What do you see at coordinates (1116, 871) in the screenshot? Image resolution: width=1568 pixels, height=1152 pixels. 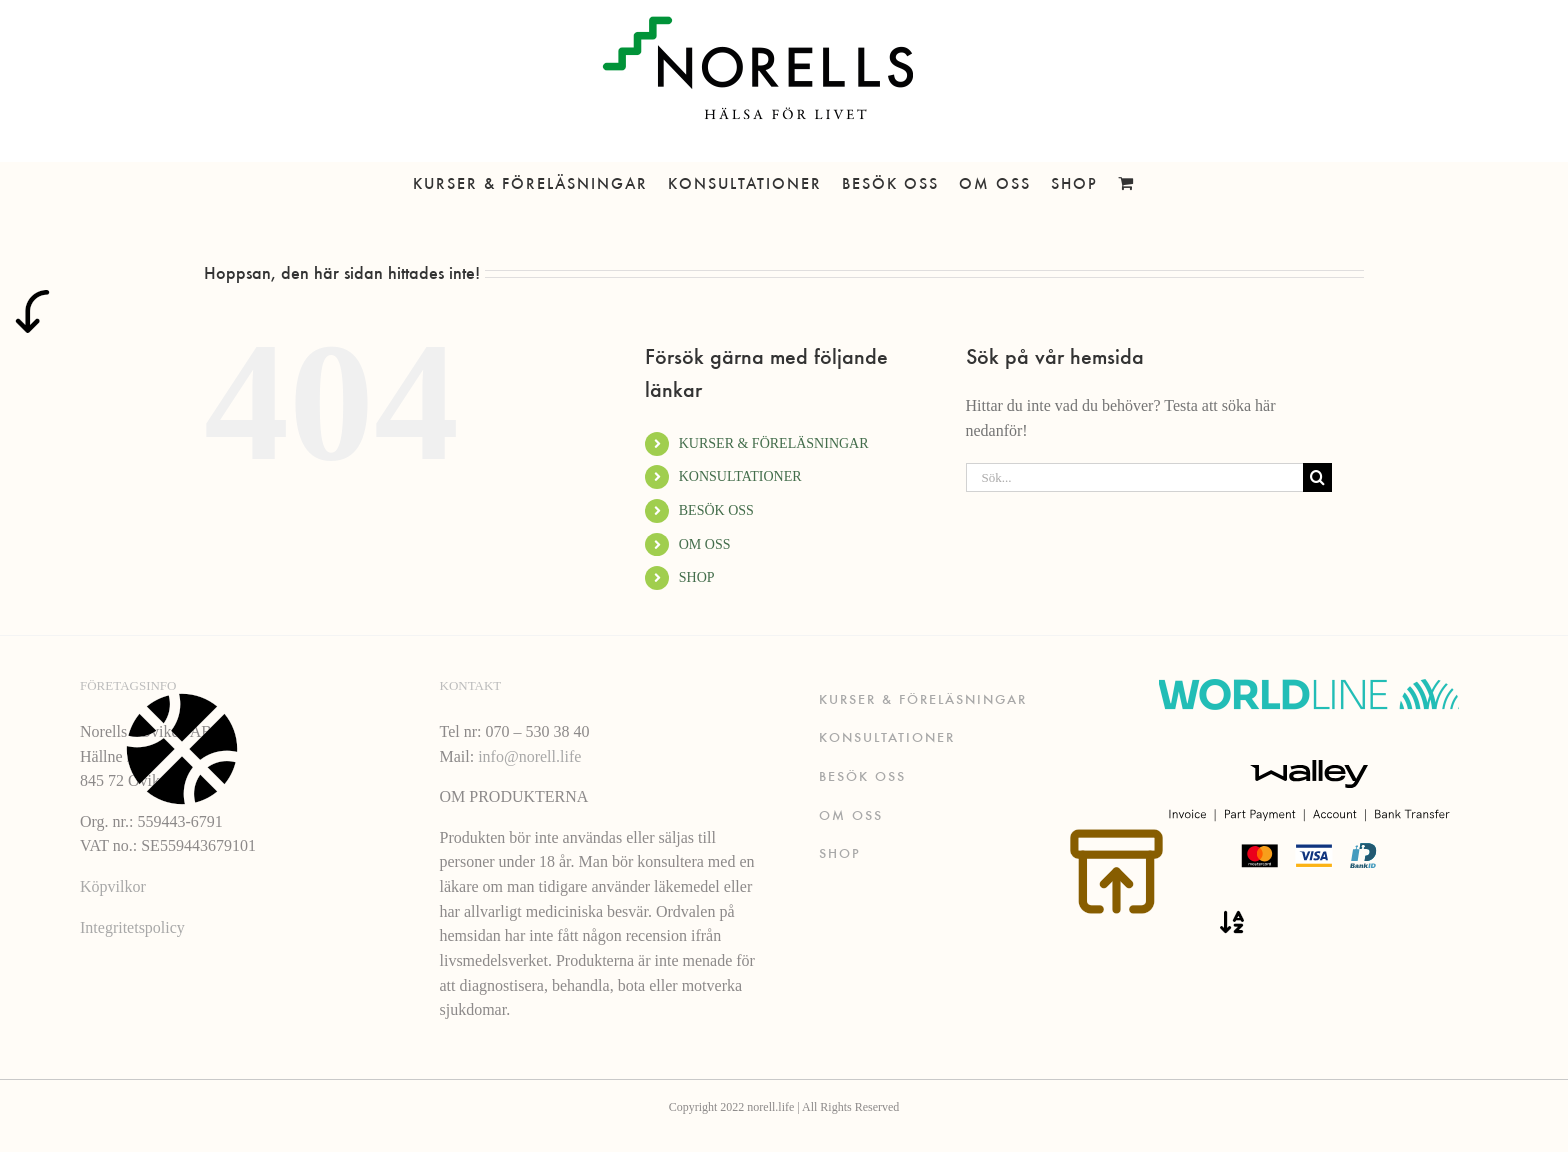 I see `restore item from archive` at bounding box center [1116, 871].